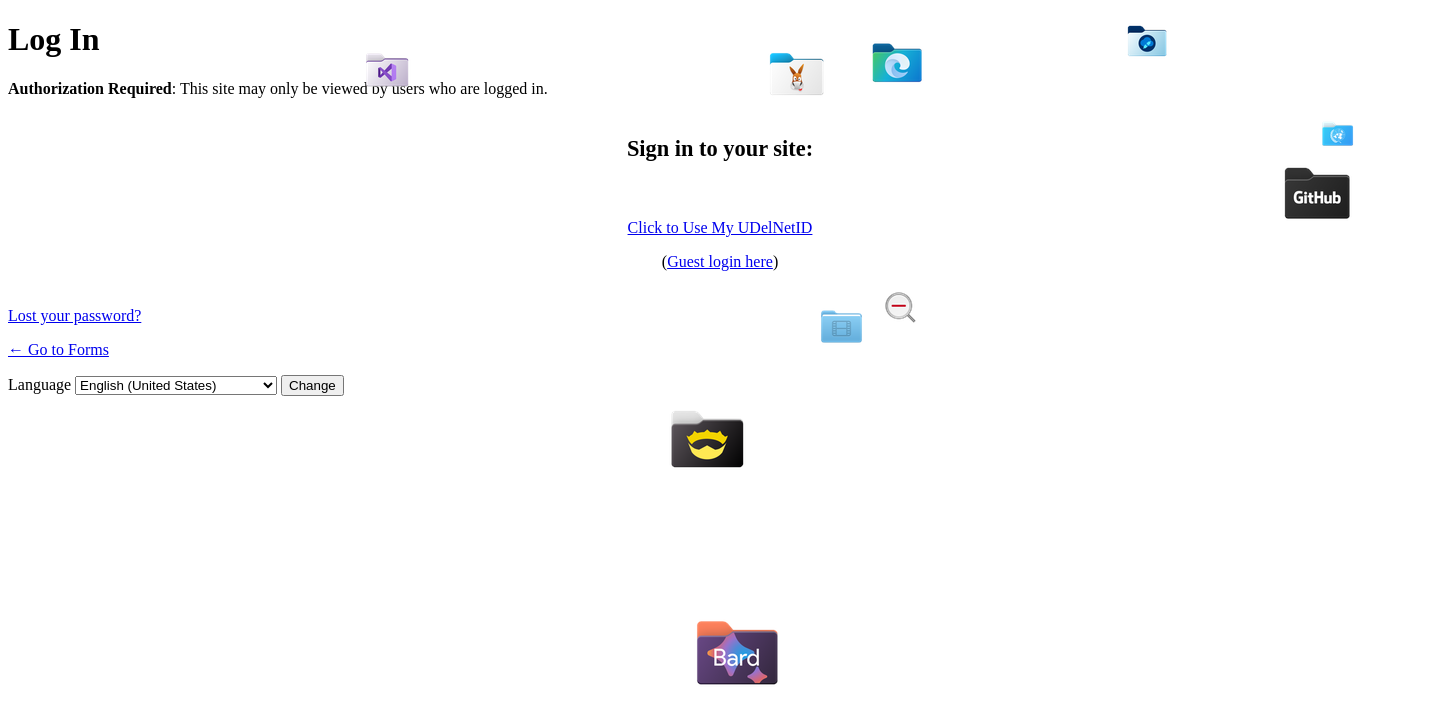 The image size is (1440, 720). Describe the element at coordinates (897, 64) in the screenshot. I see `open folder containing Microsoft Edge browser files` at that location.